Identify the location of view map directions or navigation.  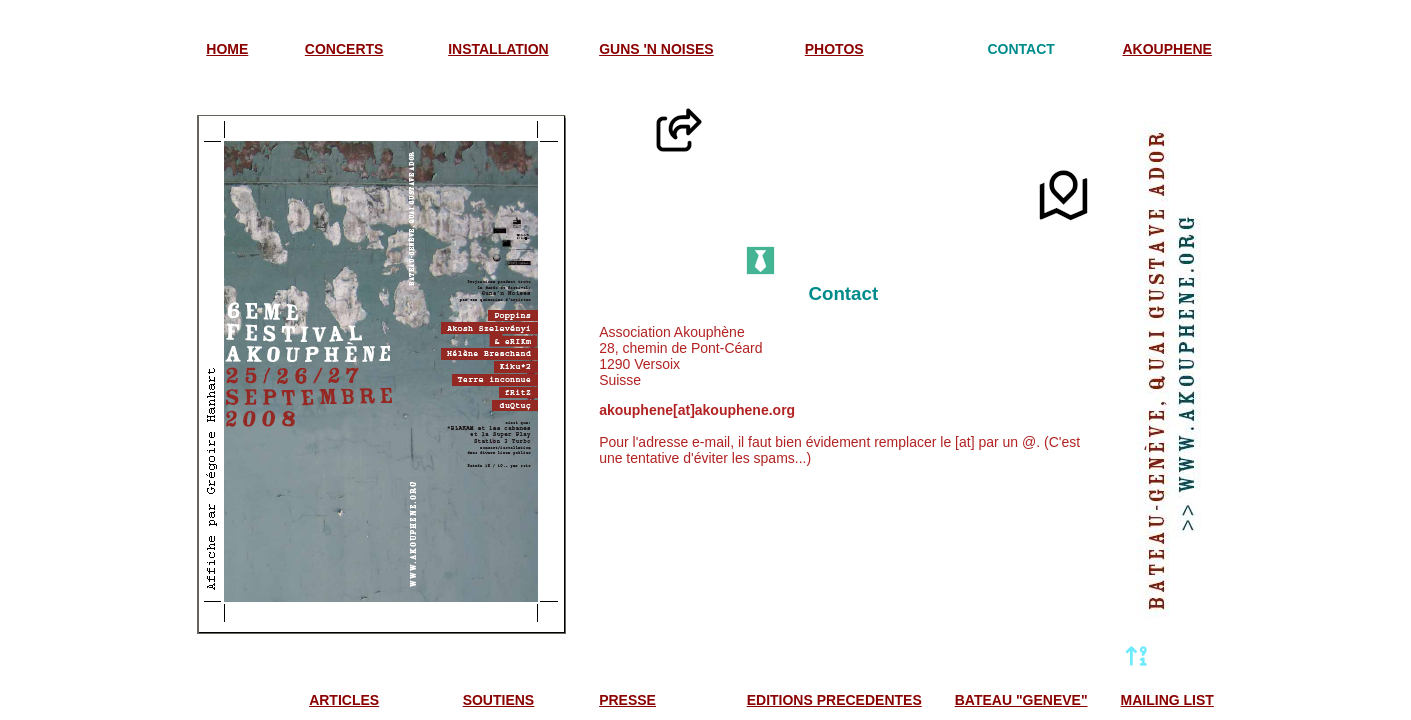
(1063, 196).